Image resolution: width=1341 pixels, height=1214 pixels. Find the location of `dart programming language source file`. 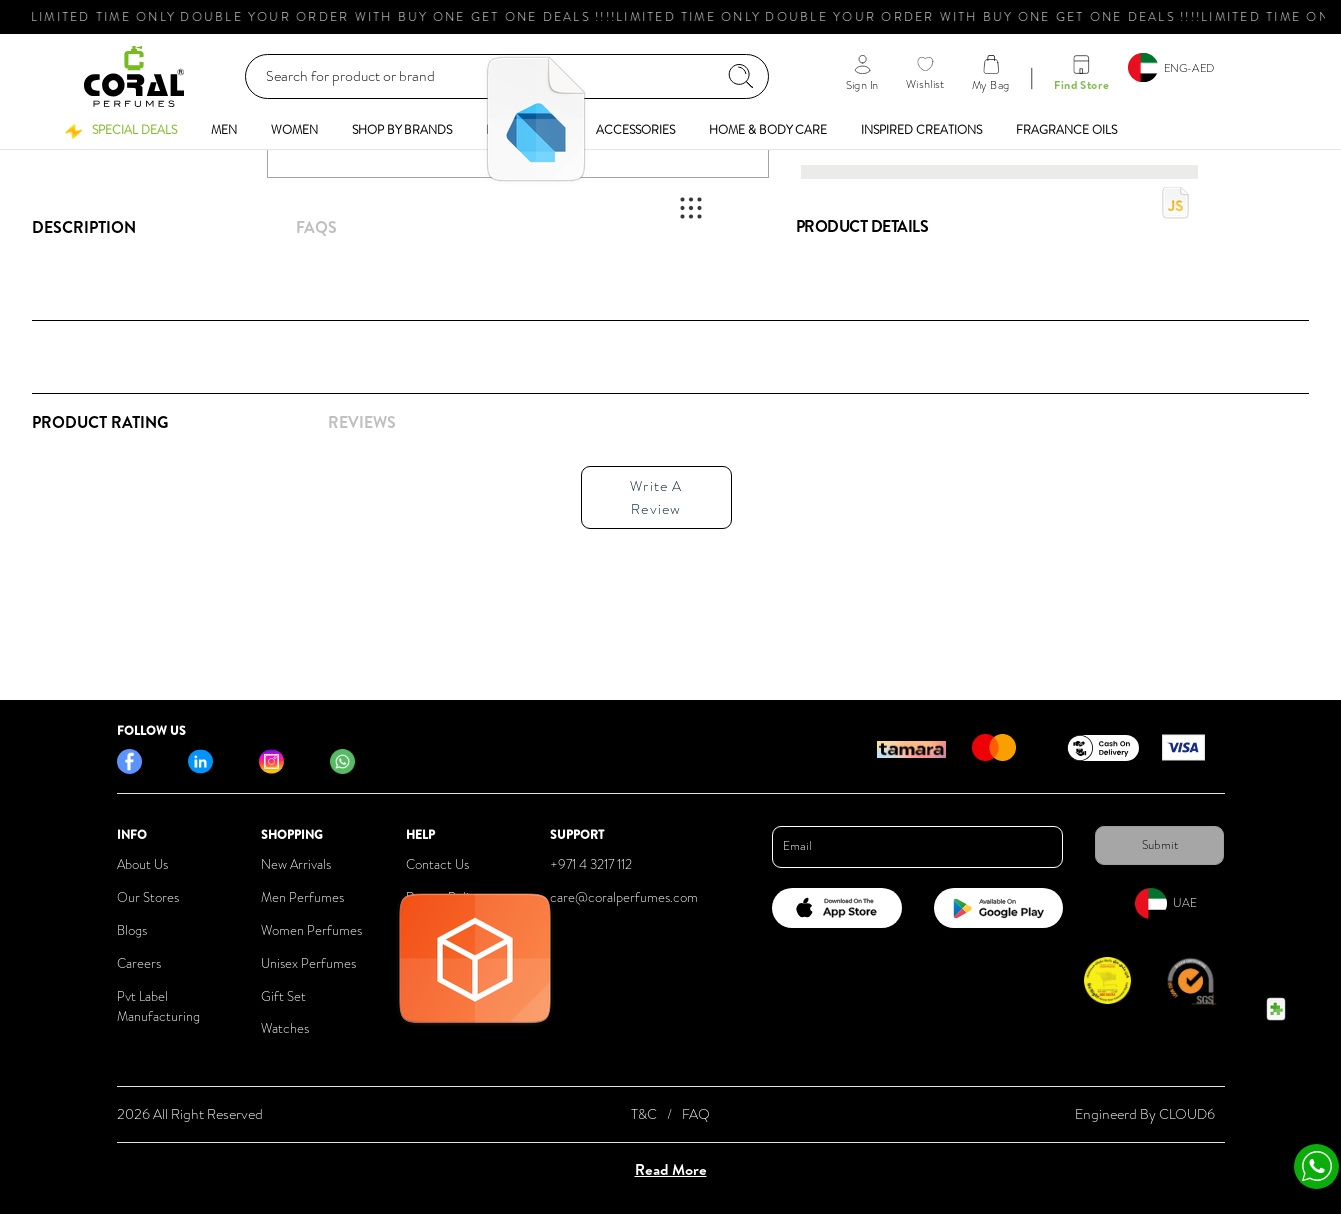

dart programming language source file is located at coordinates (536, 119).